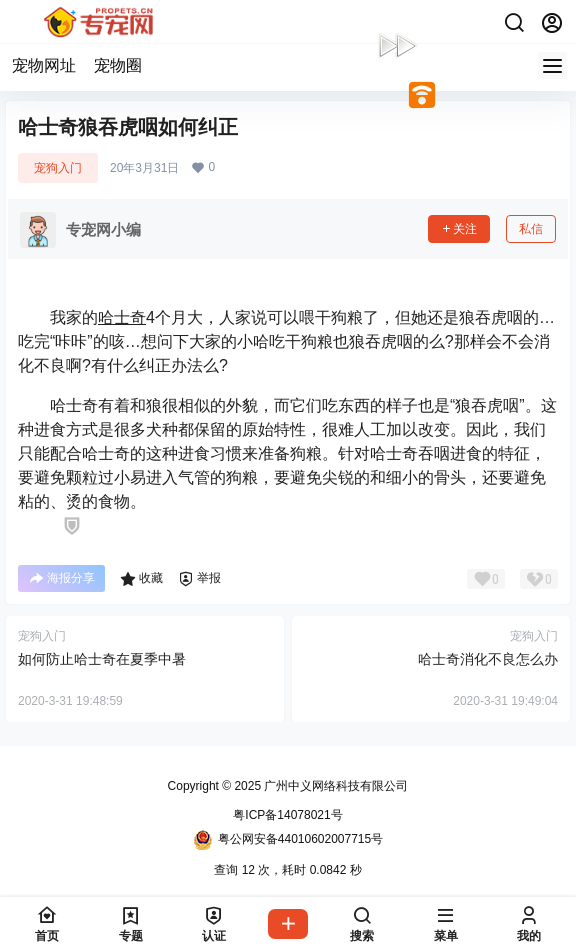  I want to click on skip forward in media playback, so click(397, 46).